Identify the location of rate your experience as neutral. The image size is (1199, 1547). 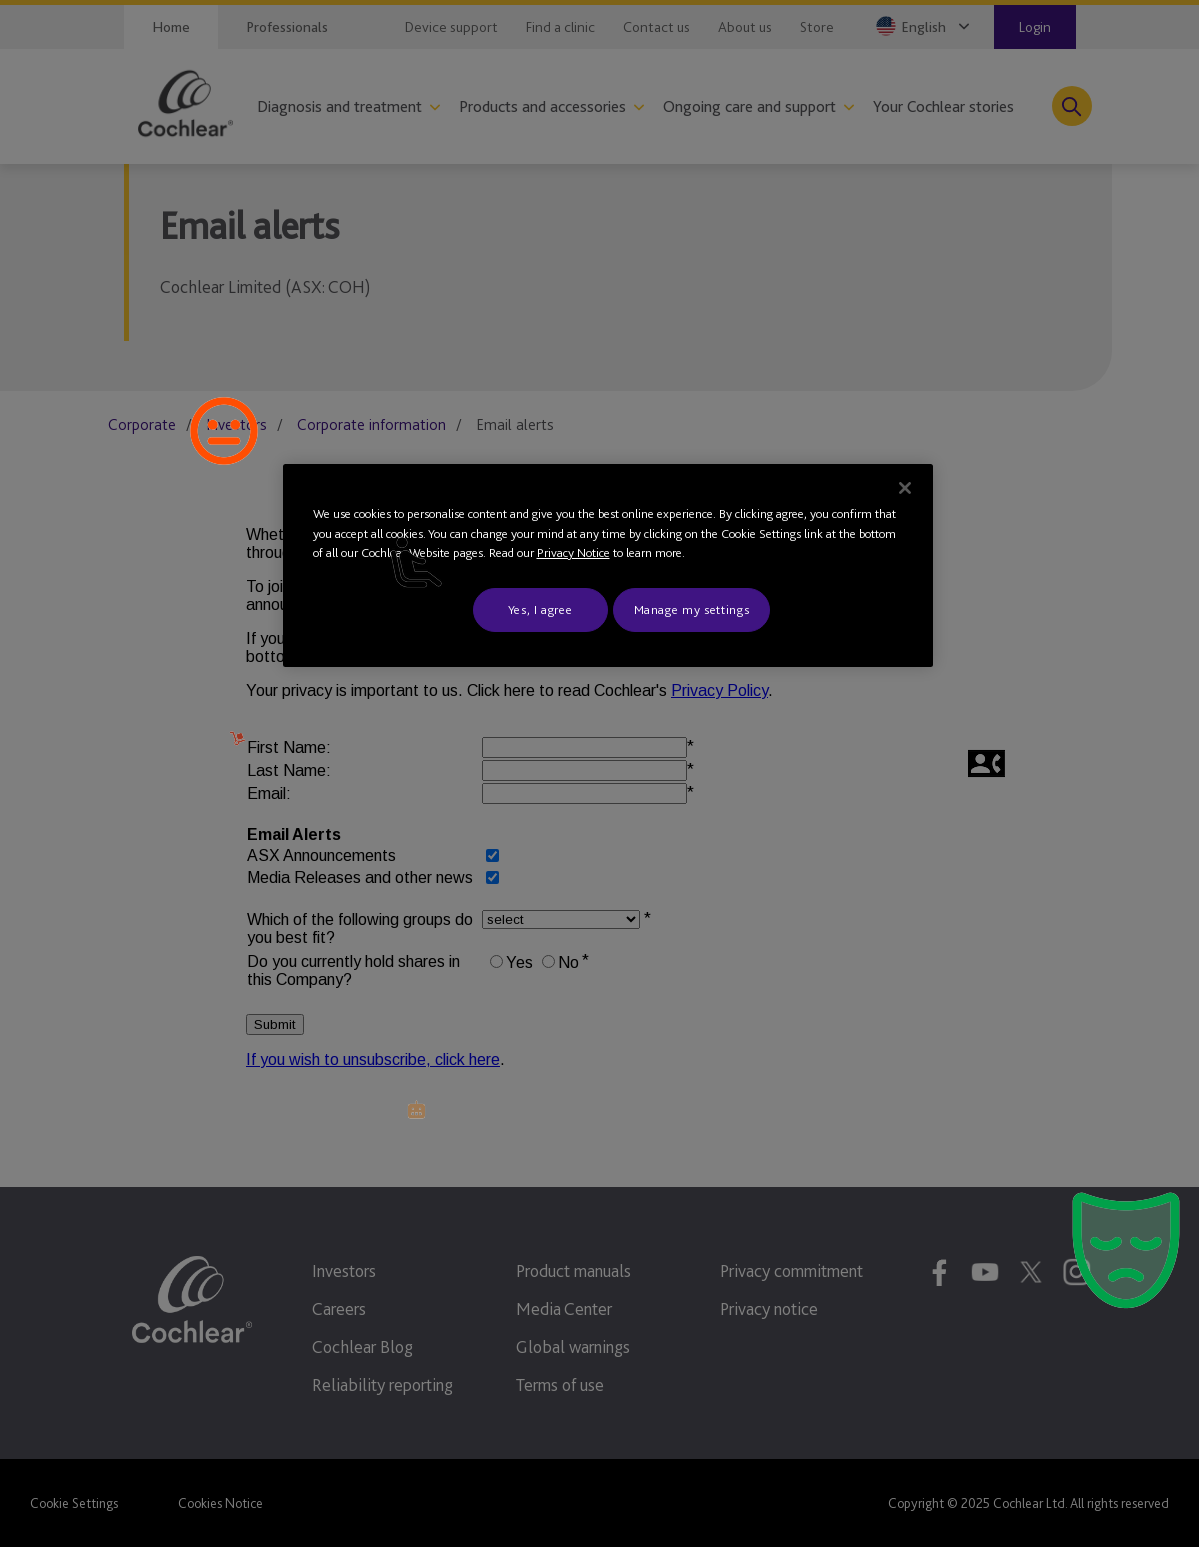
(224, 431).